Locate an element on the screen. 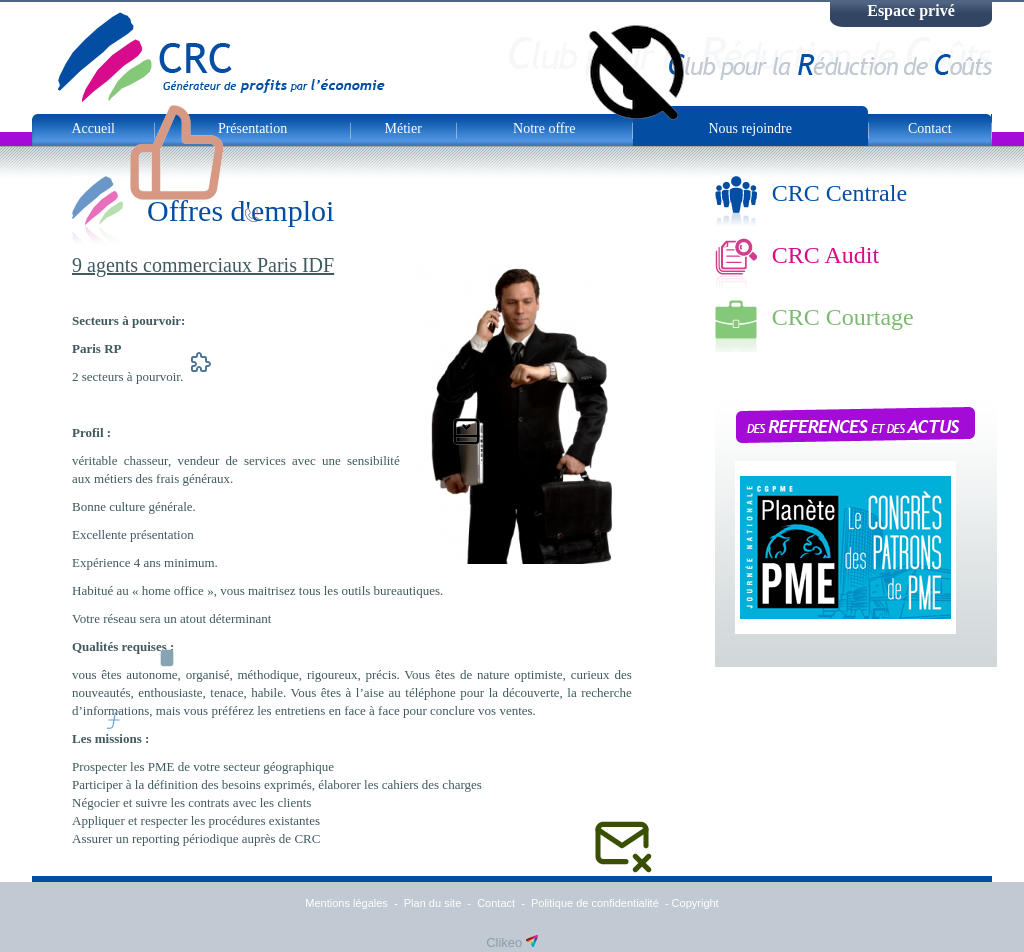 This screenshot has width=1024, height=952. like or upvote content is located at coordinates (177, 152).